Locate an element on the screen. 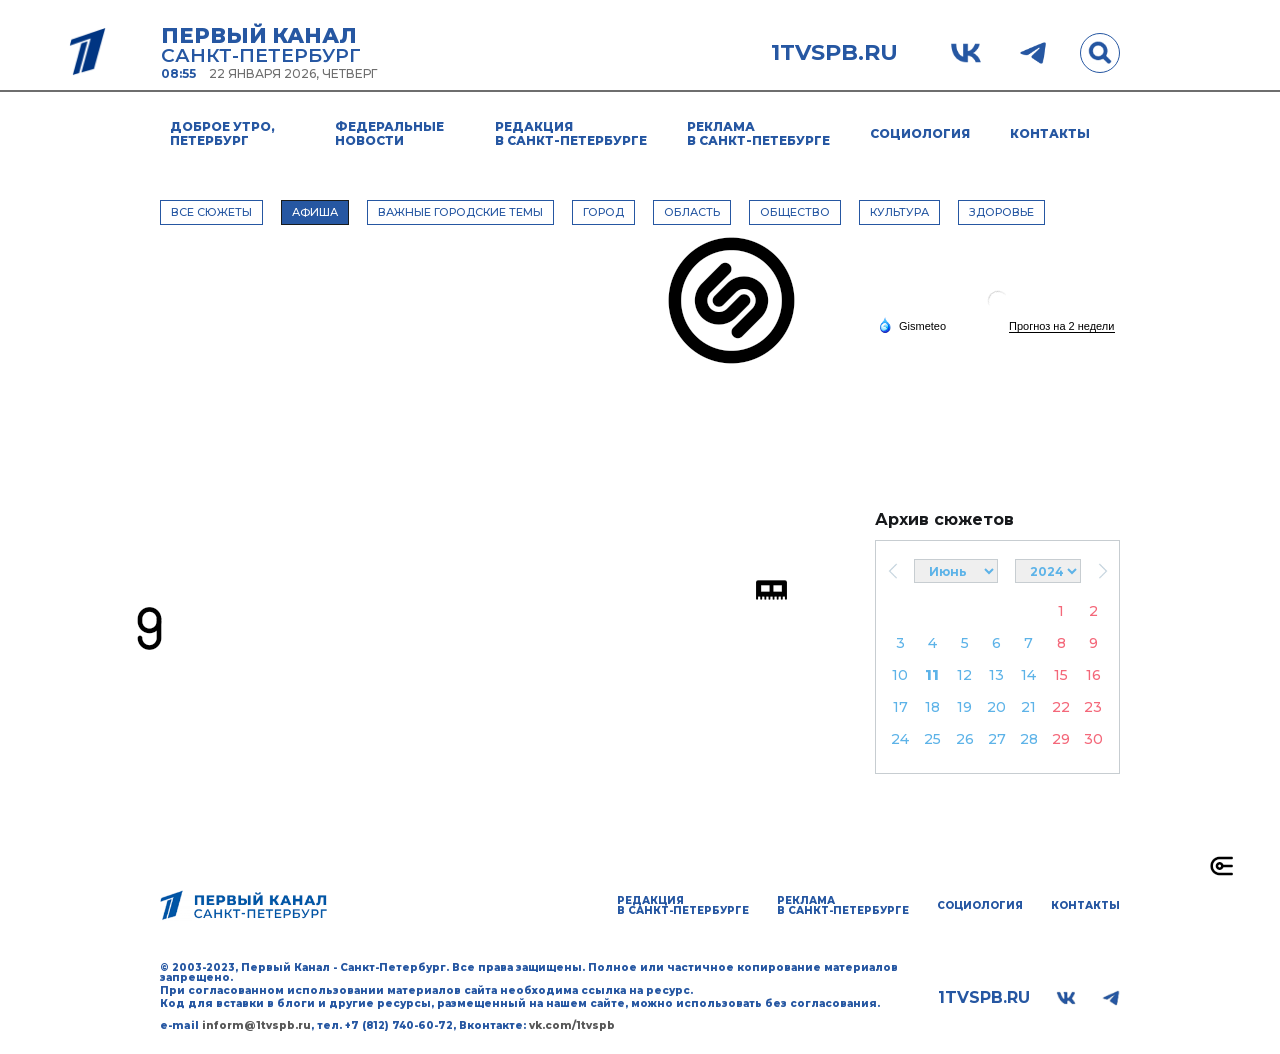  view device memory or RAM usage is located at coordinates (771, 589).